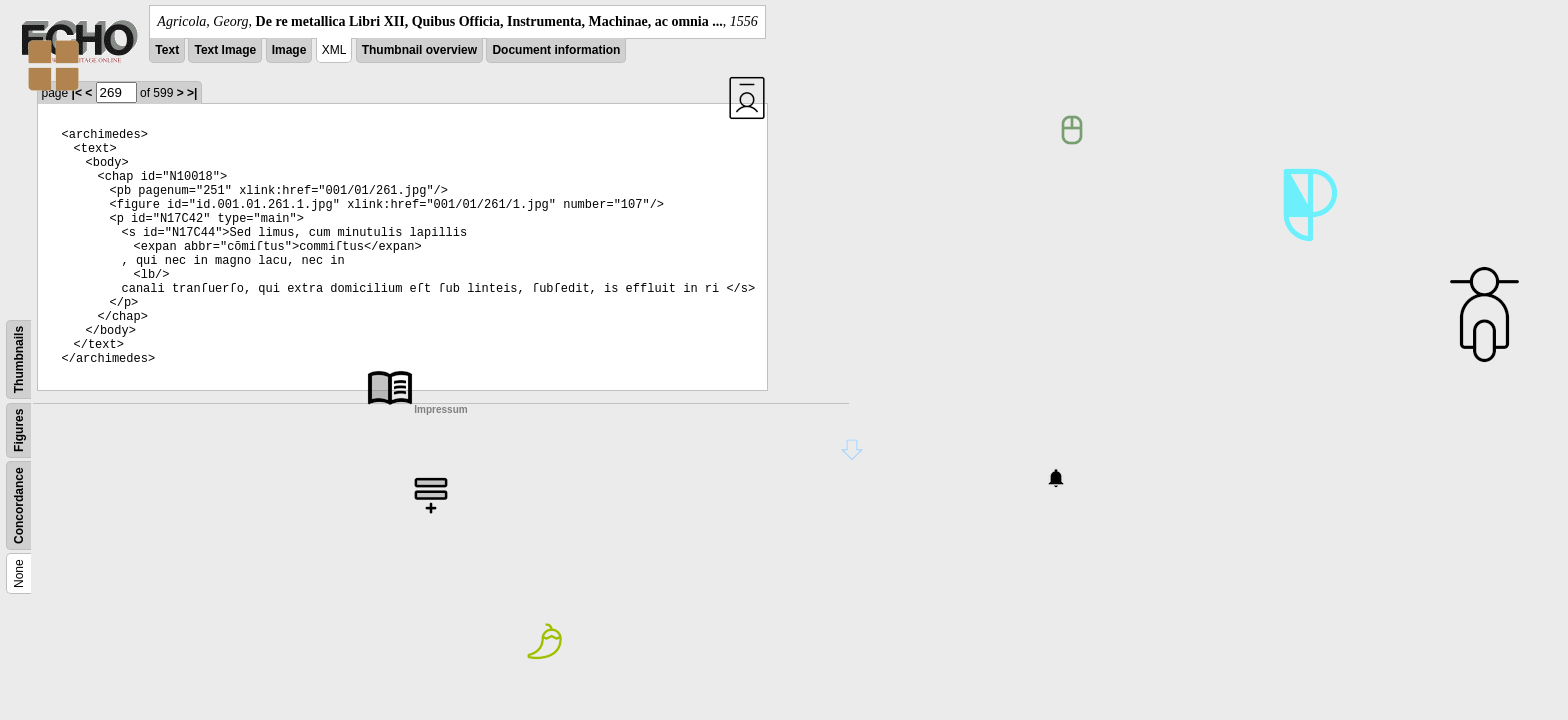 The height and width of the screenshot is (720, 1568). Describe the element at coordinates (1305, 201) in the screenshot. I see `phosphor icons logo` at that location.